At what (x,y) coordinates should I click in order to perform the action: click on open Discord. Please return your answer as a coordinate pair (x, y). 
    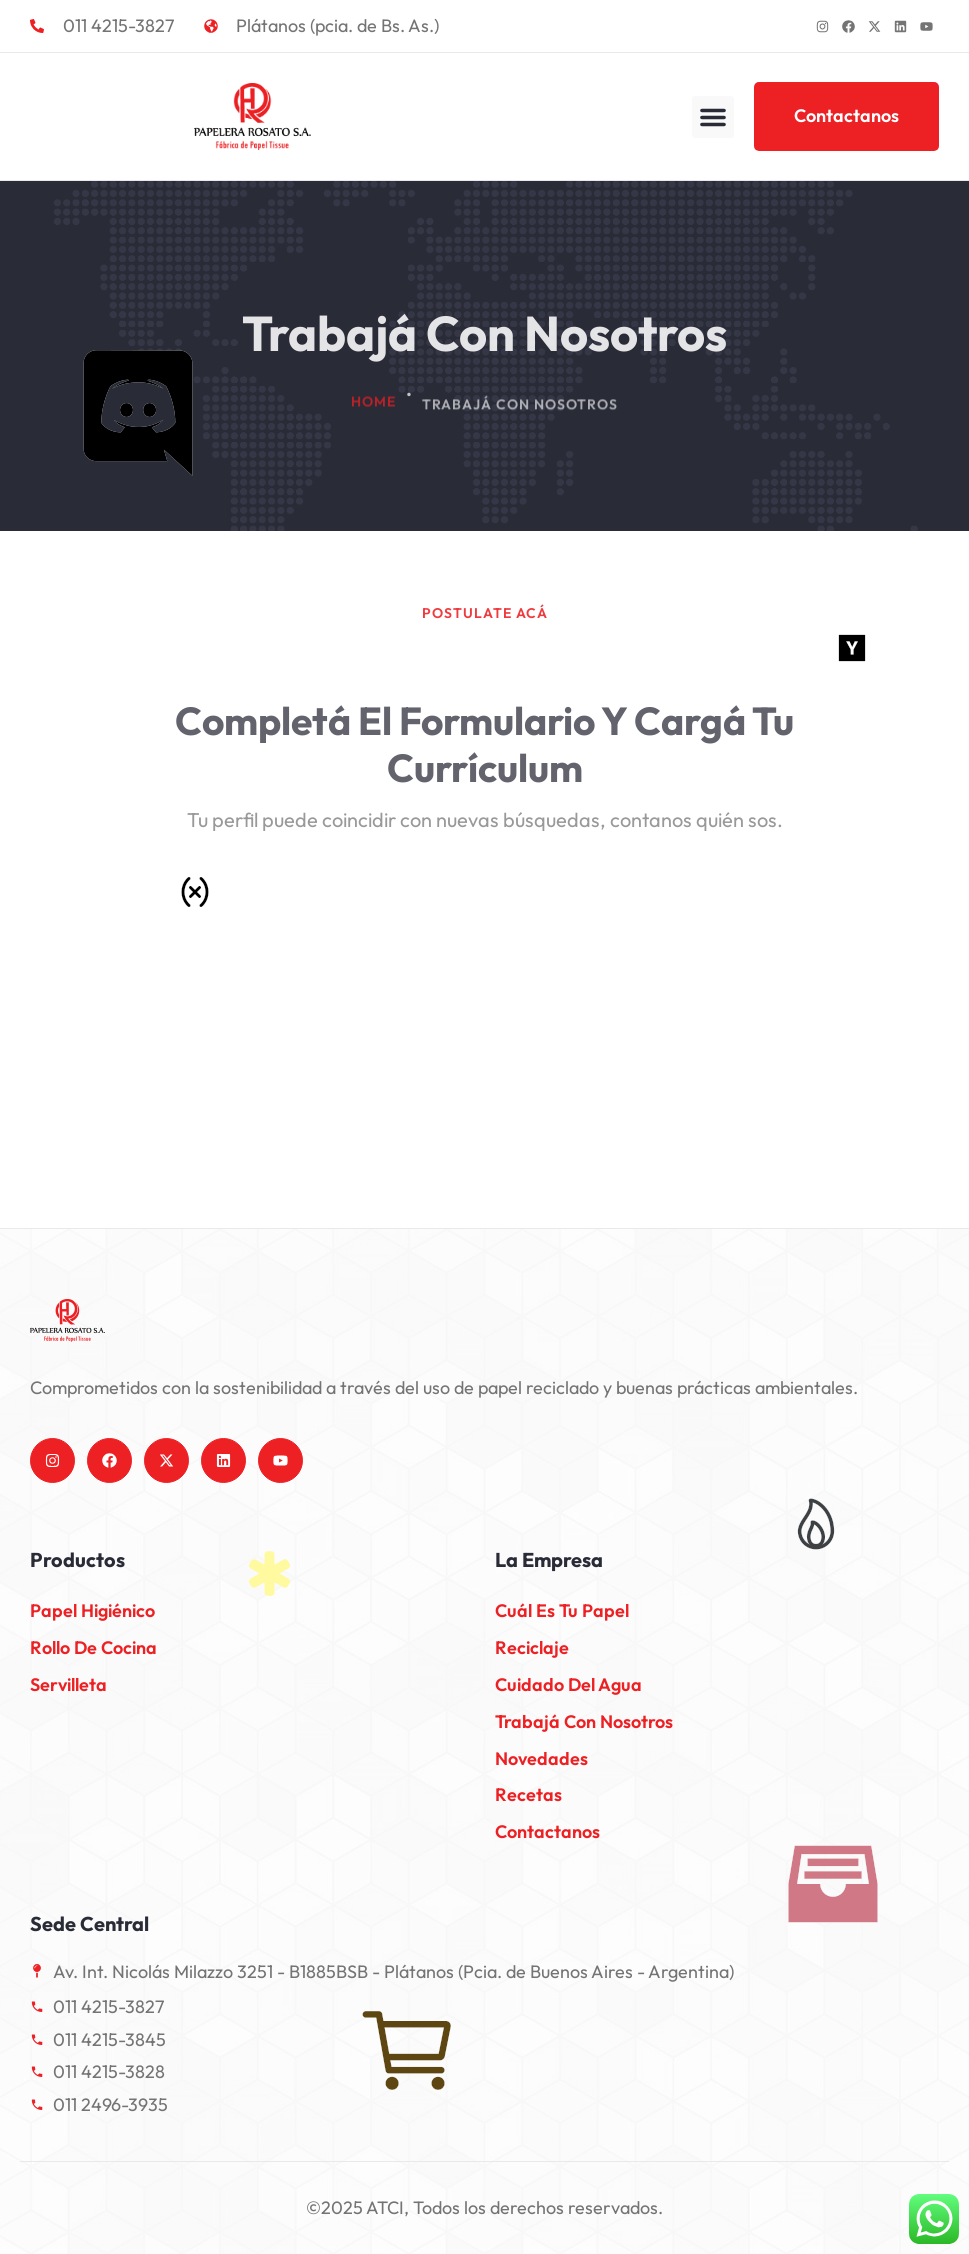
    Looking at the image, I should click on (138, 413).